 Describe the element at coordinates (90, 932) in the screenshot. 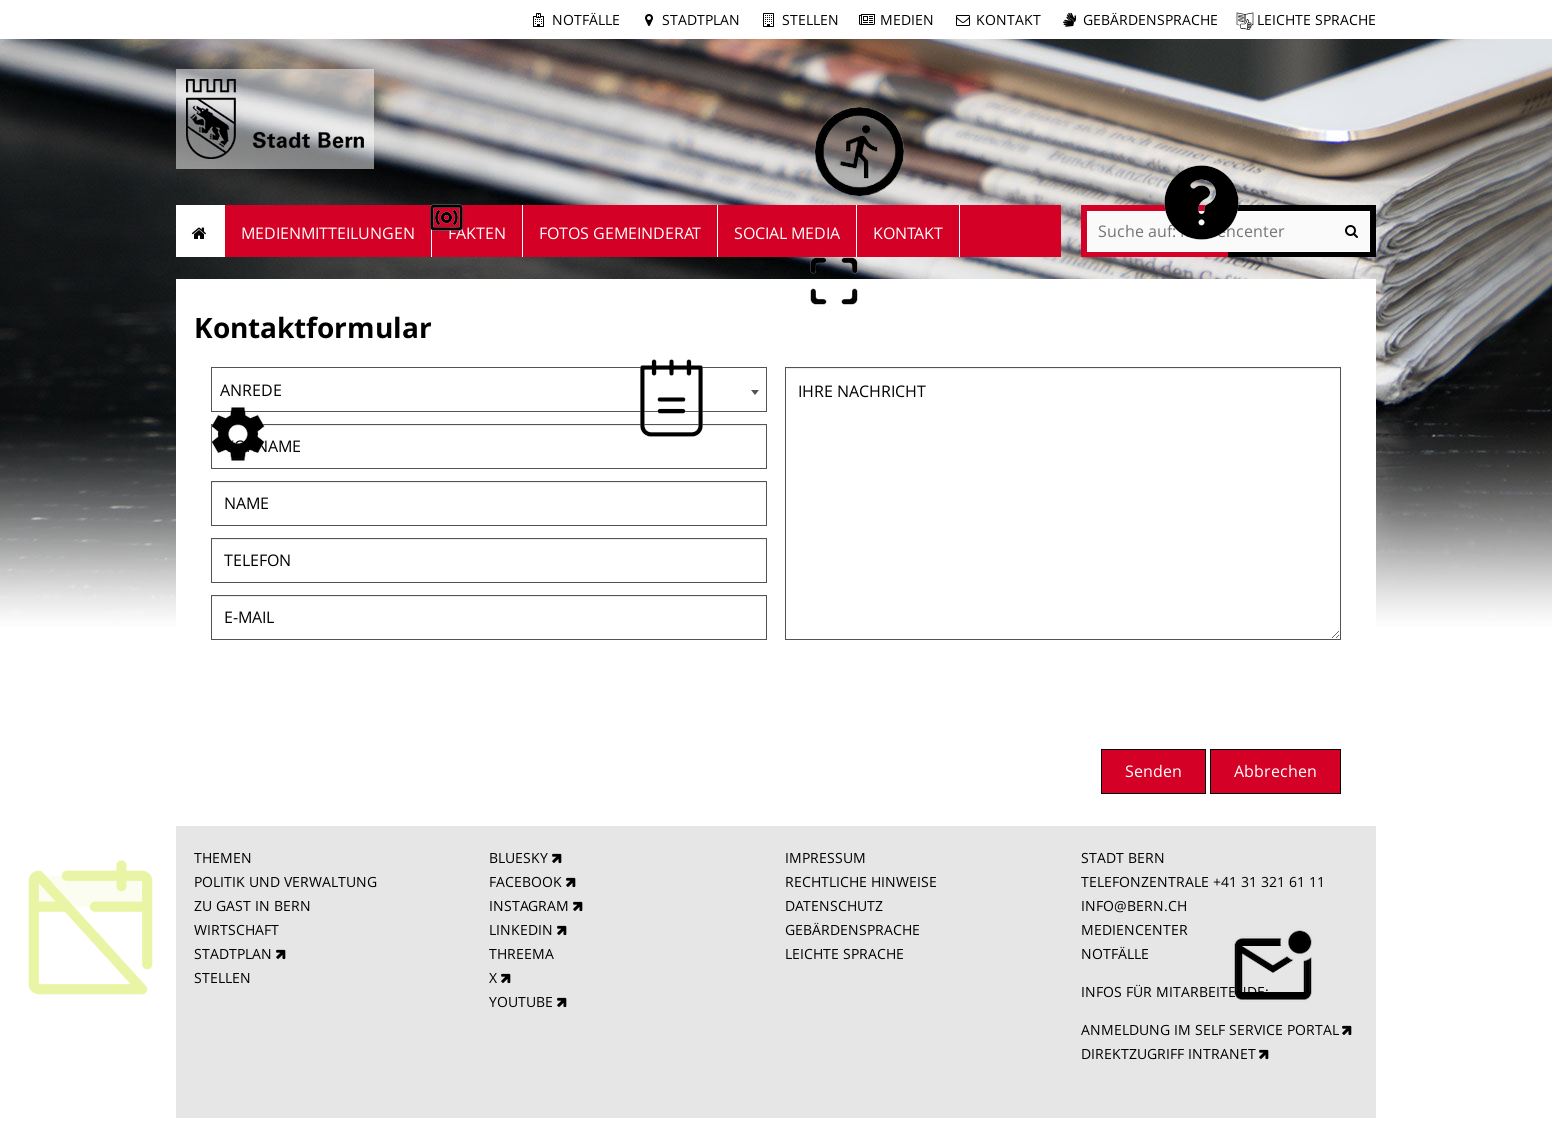

I see `no scheduled events or appointments` at that location.